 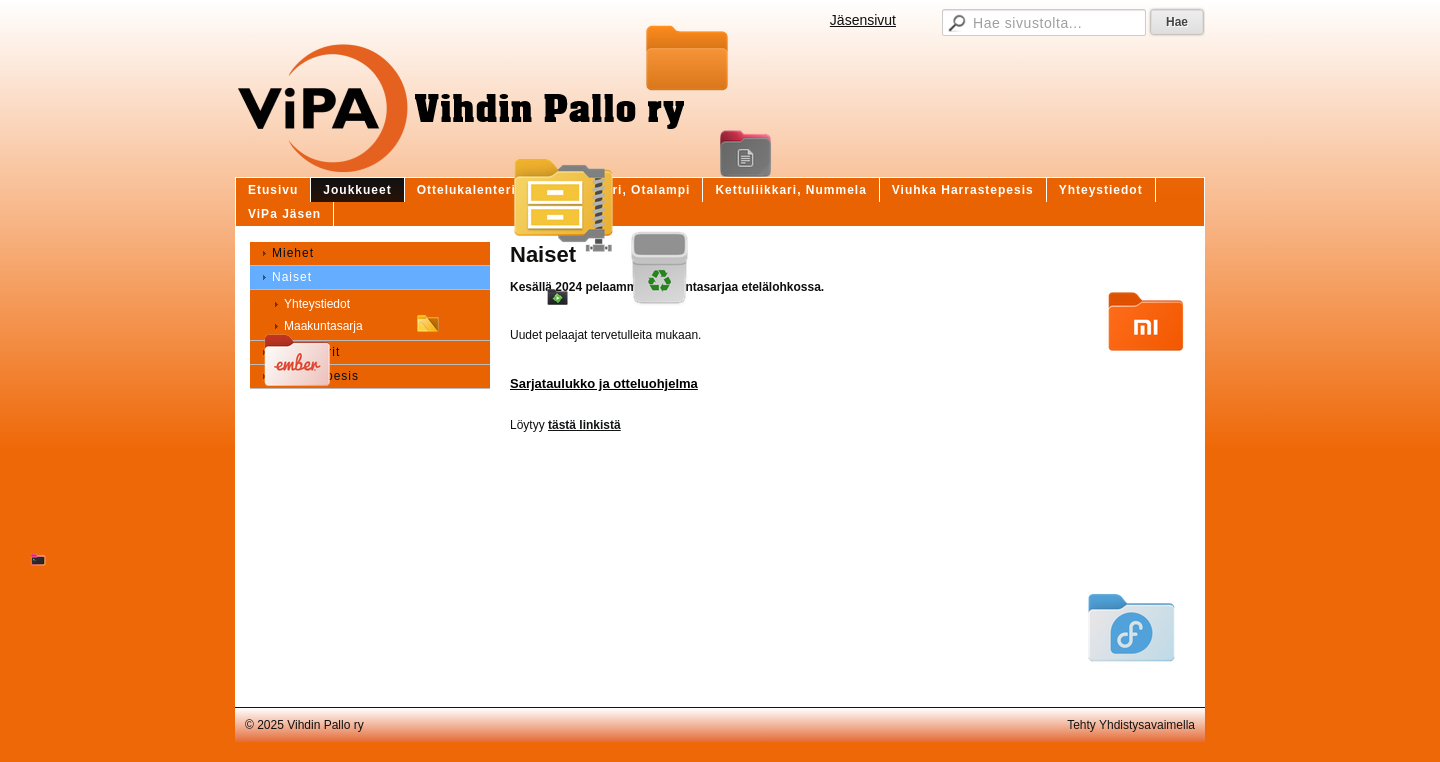 What do you see at coordinates (38, 560) in the screenshot?
I see `open hyper terminal project folder` at bounding box center [38, 560].